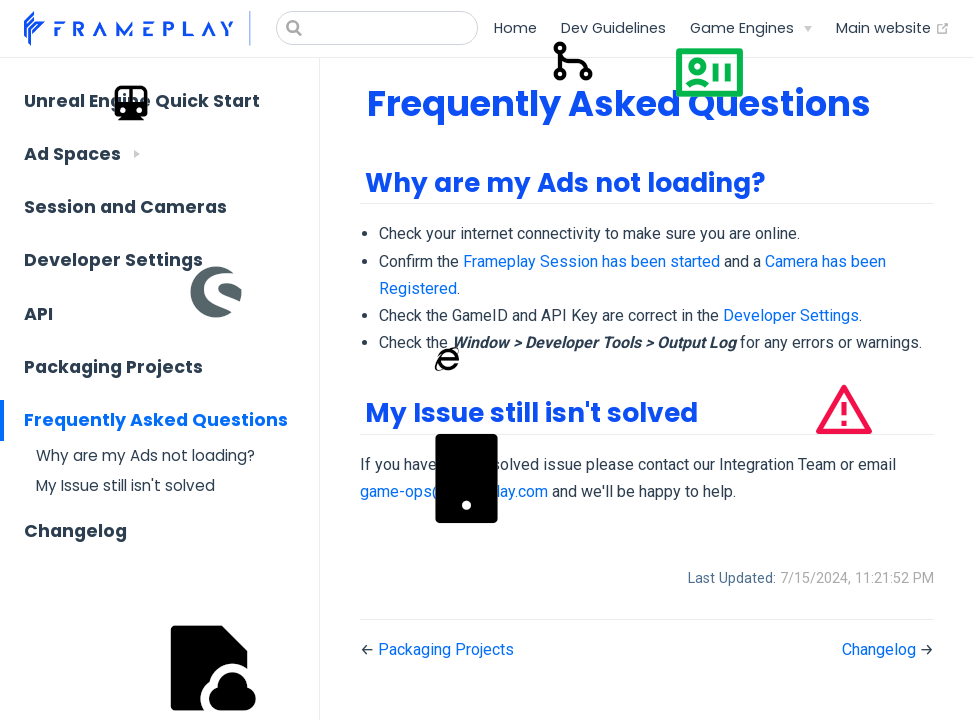  What do you see at coordinates (209, 668) in the screenshot?
I see `access cloud-synced documents` at bounding box center [209, 668].